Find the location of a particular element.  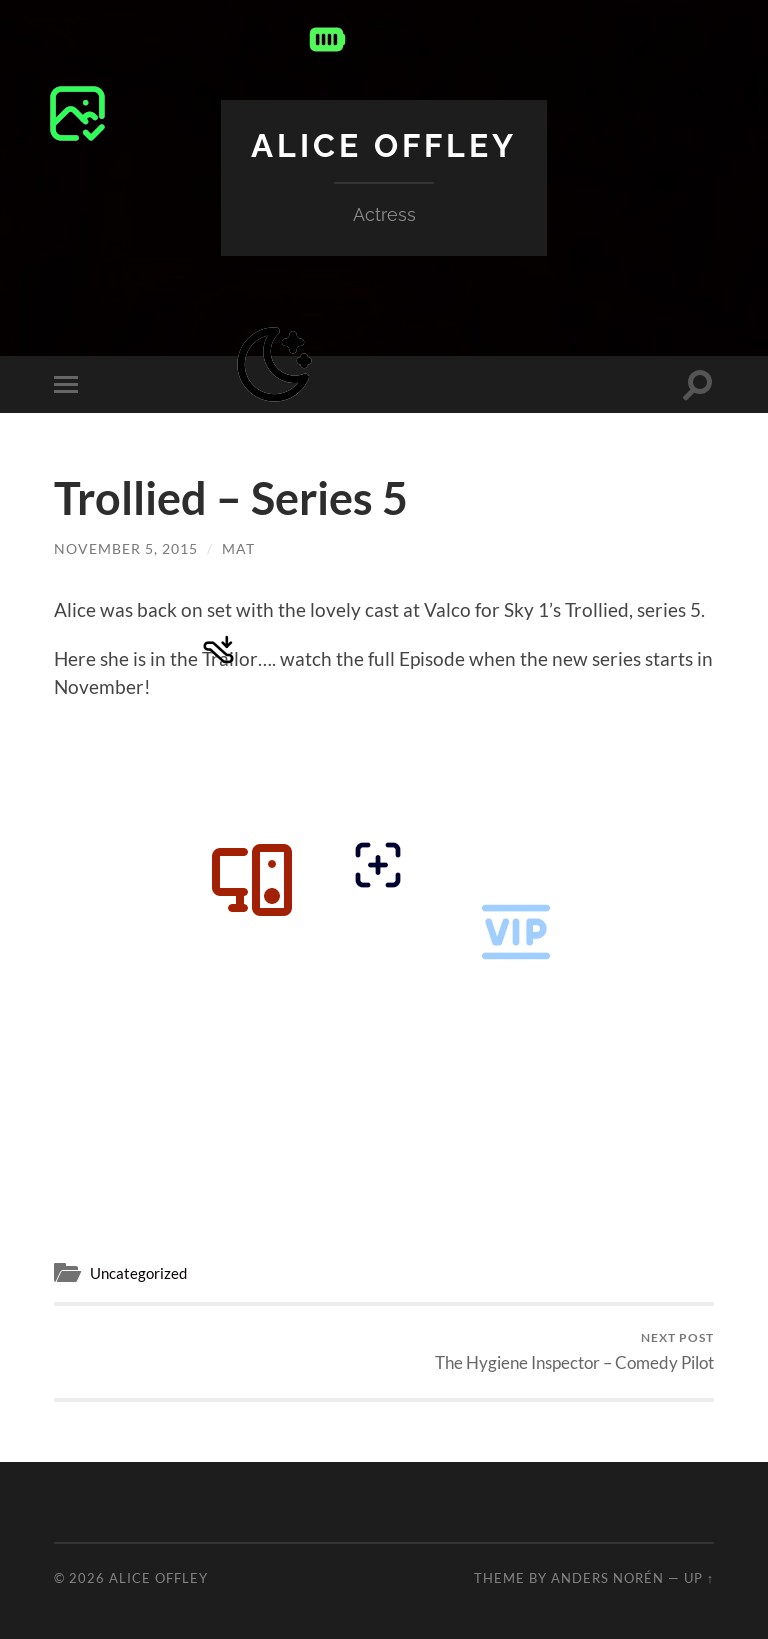

view connected devices is located at coordinates (252, 880).